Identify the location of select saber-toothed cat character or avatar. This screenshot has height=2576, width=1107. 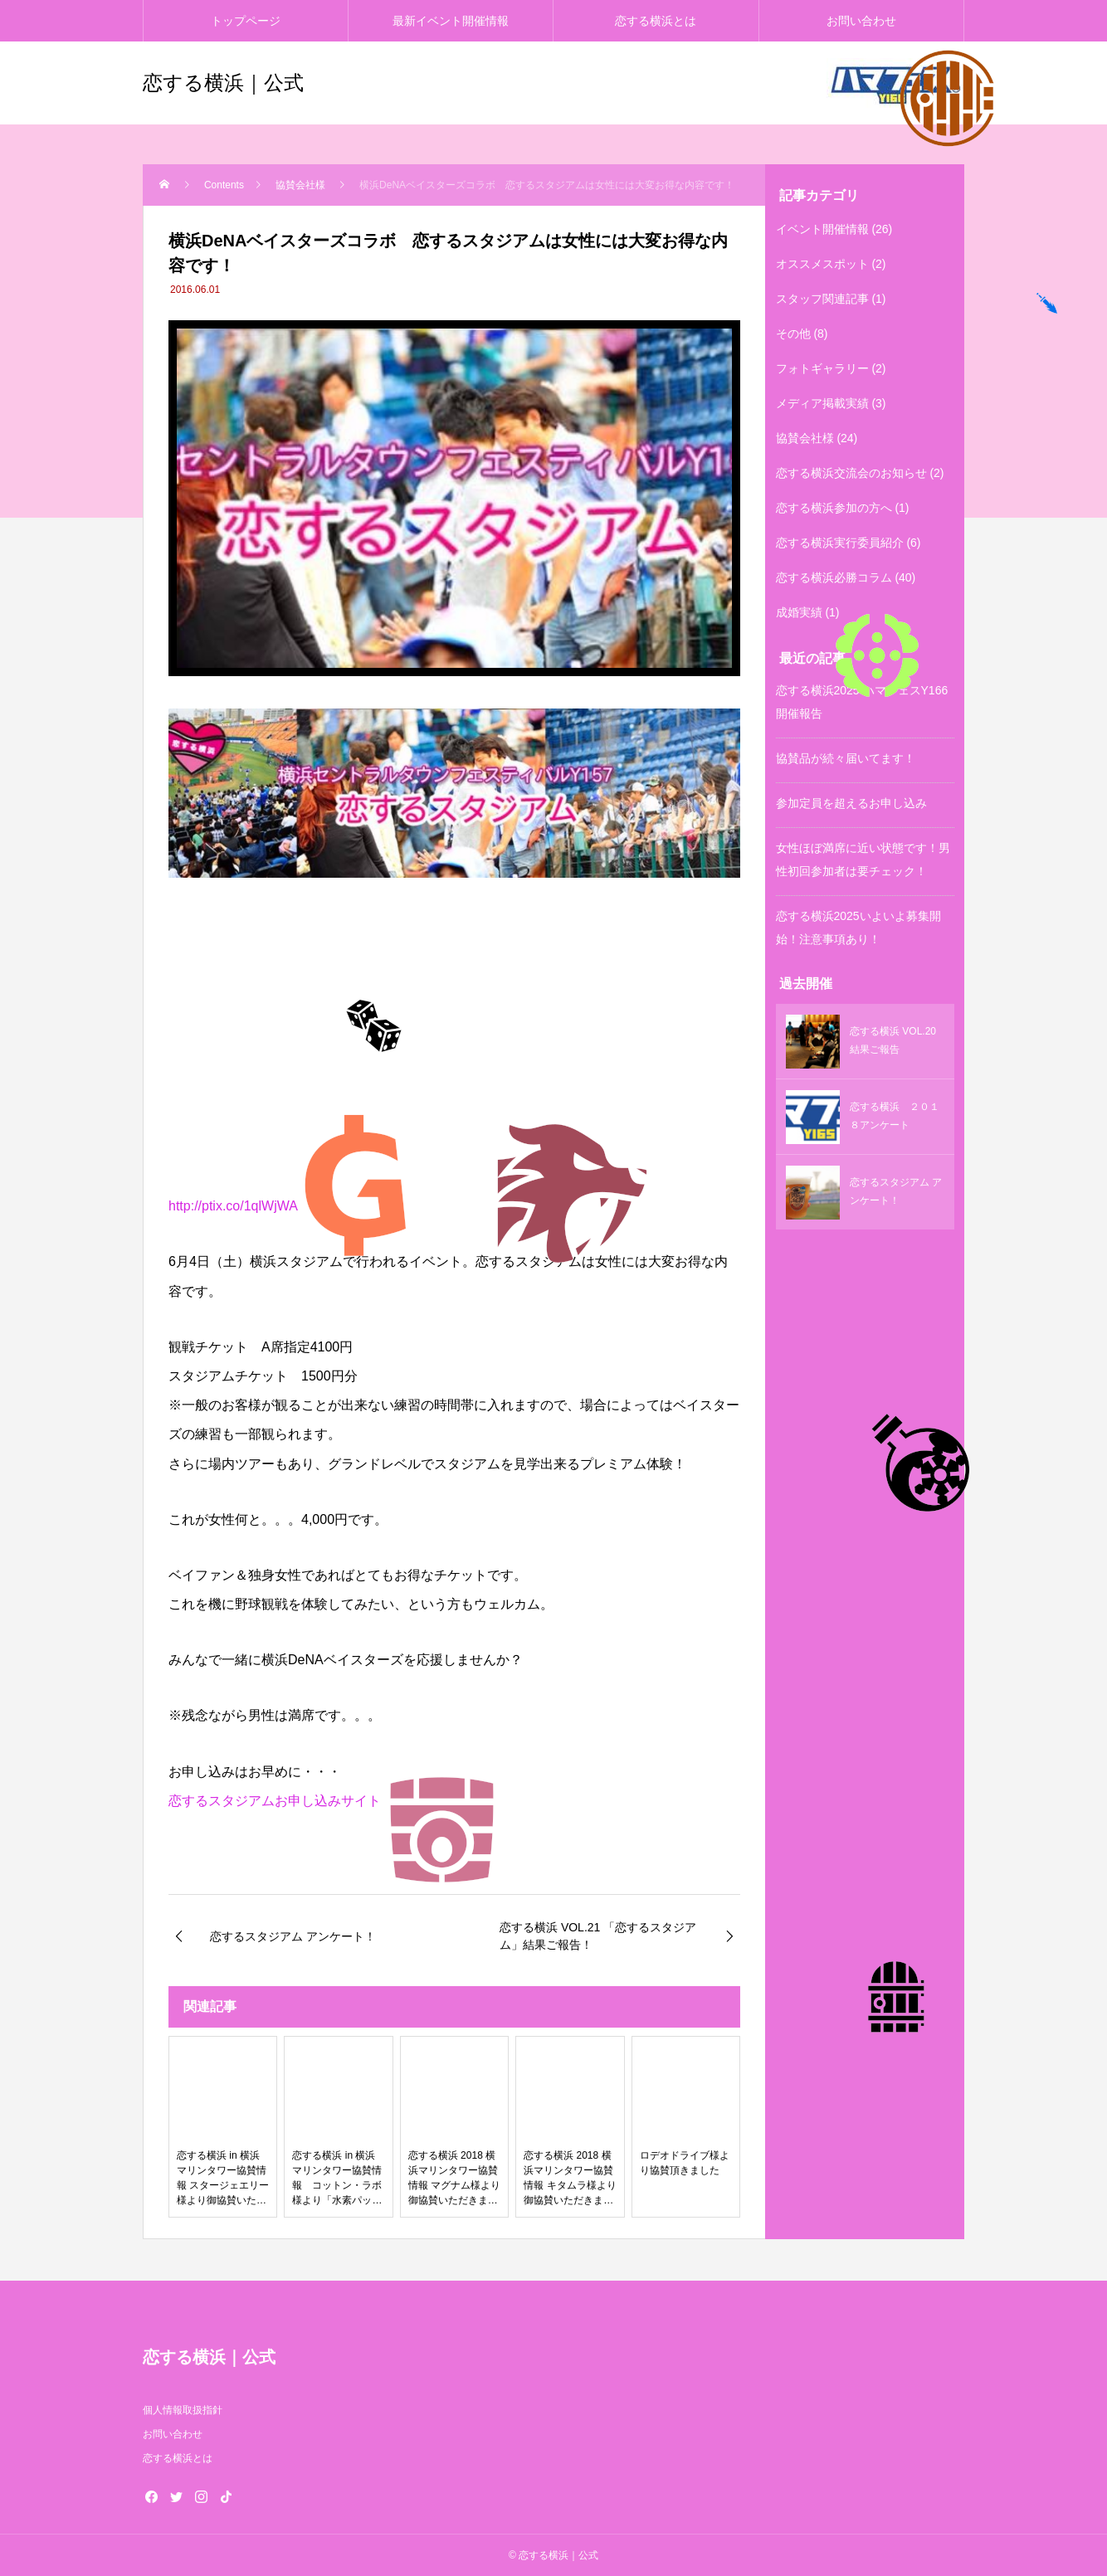
(572, 1193).